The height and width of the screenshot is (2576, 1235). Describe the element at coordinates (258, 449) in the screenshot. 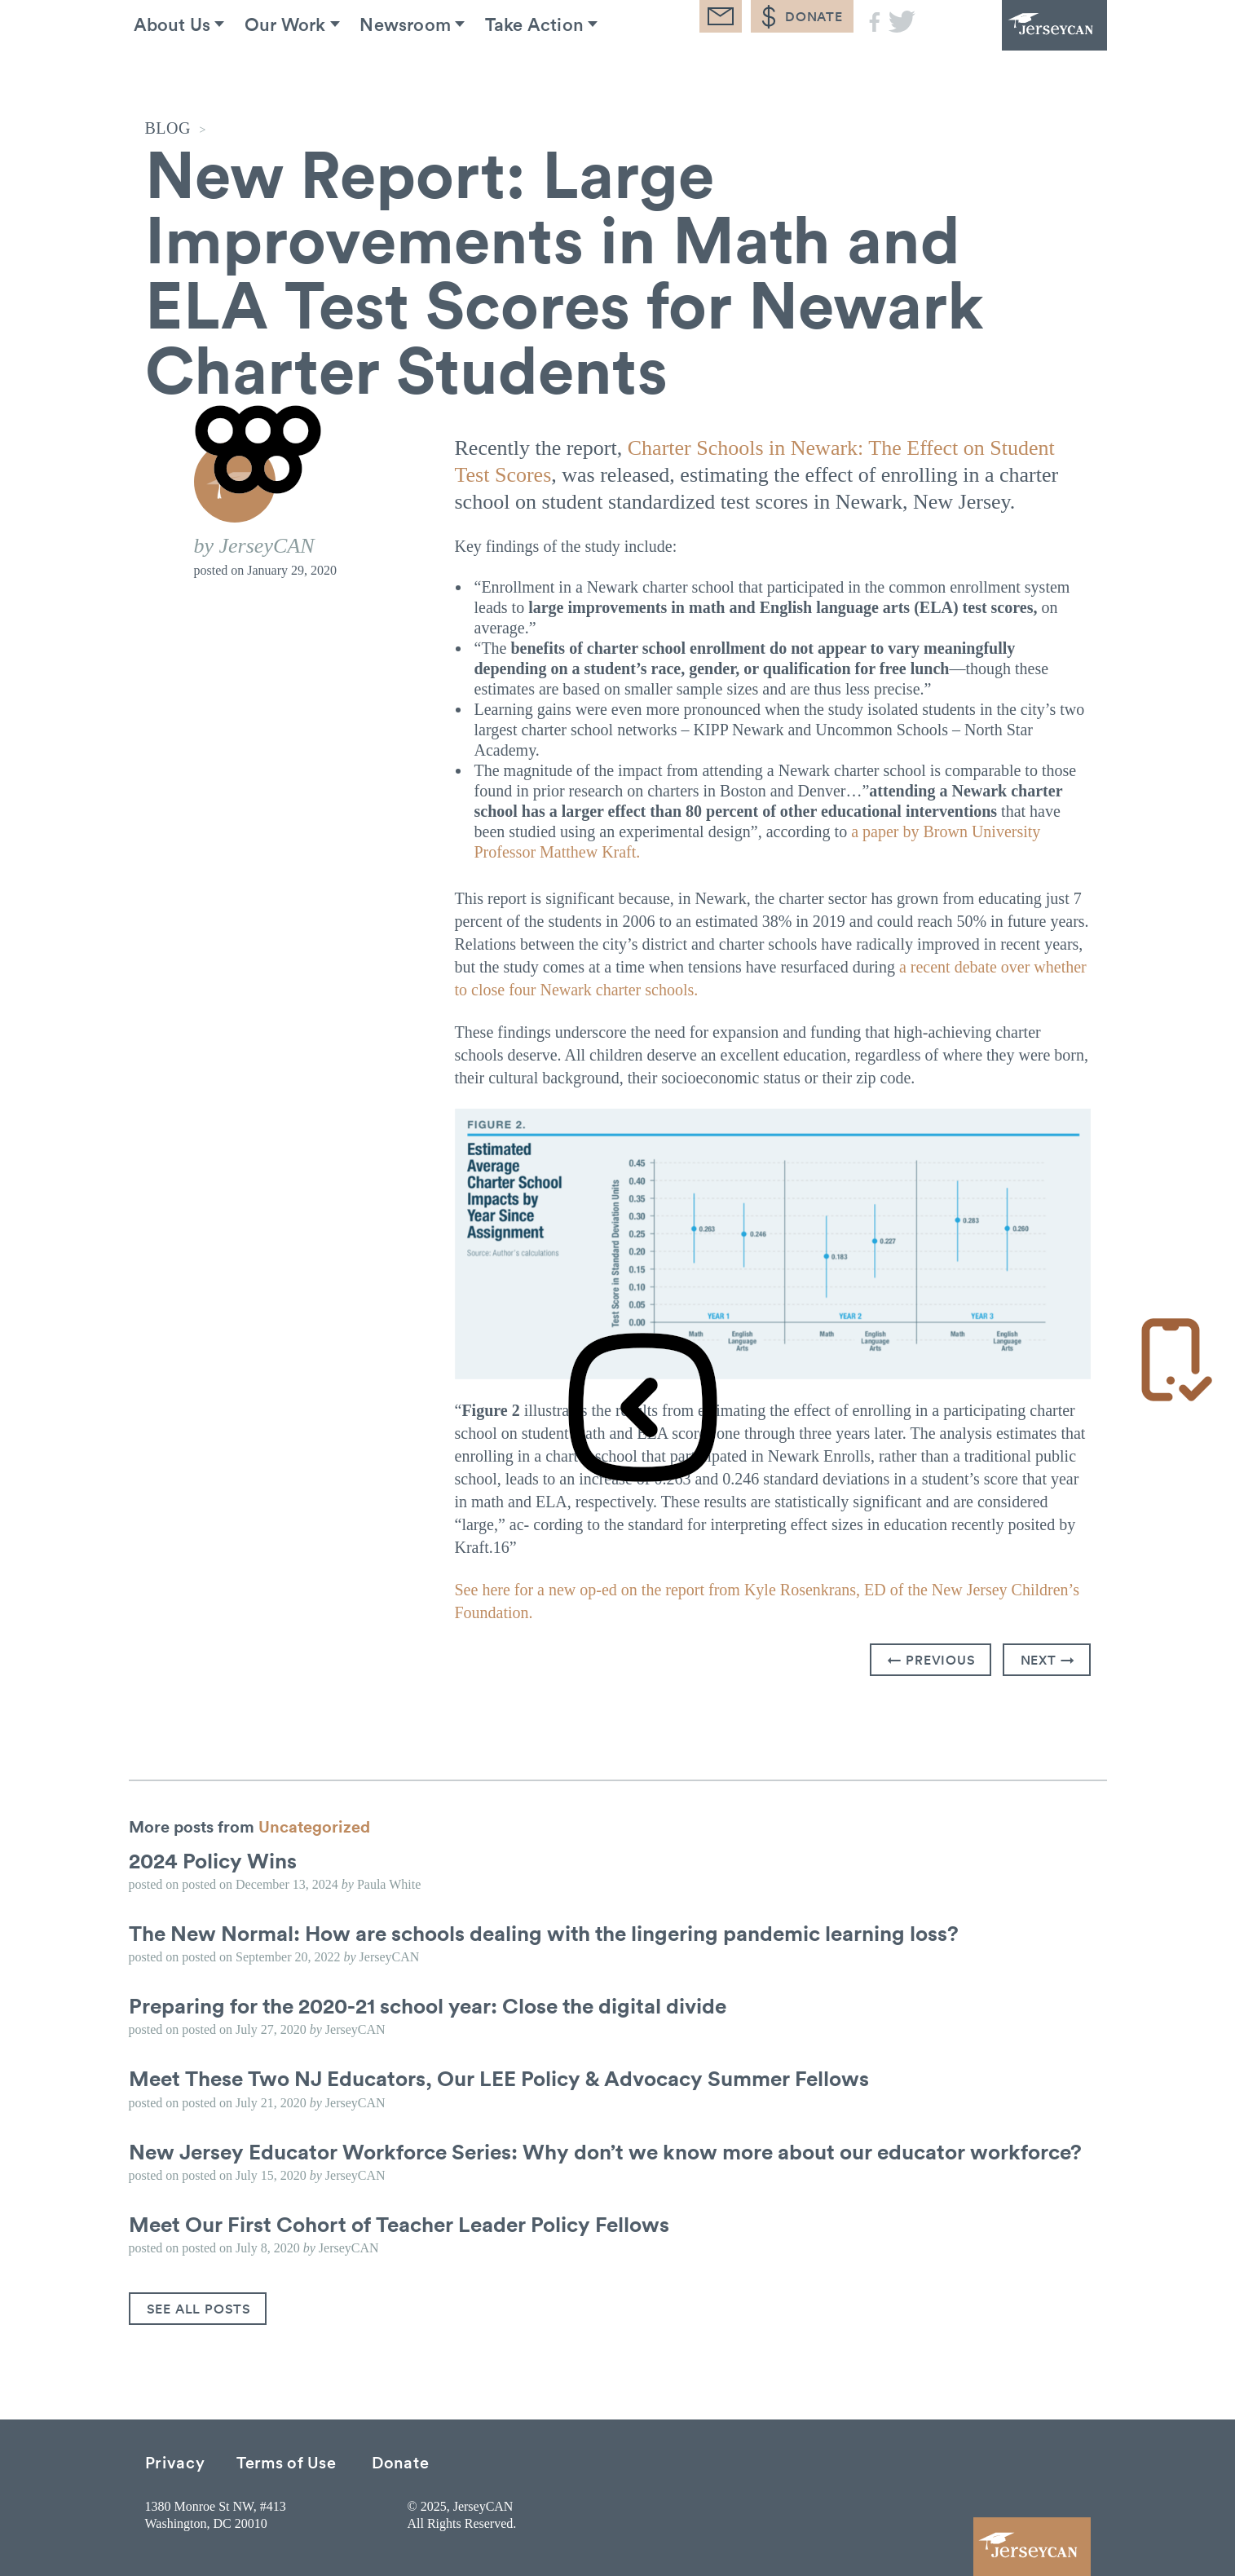

I see `view olympics-related content or events` at that location.